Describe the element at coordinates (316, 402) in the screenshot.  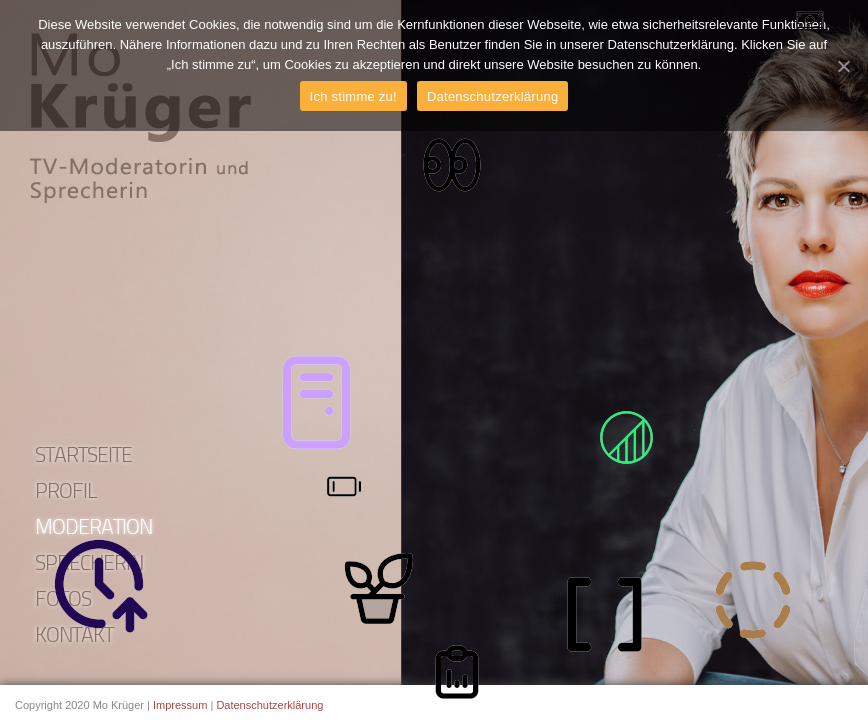
I see `access computer or desktop settings` at that location.